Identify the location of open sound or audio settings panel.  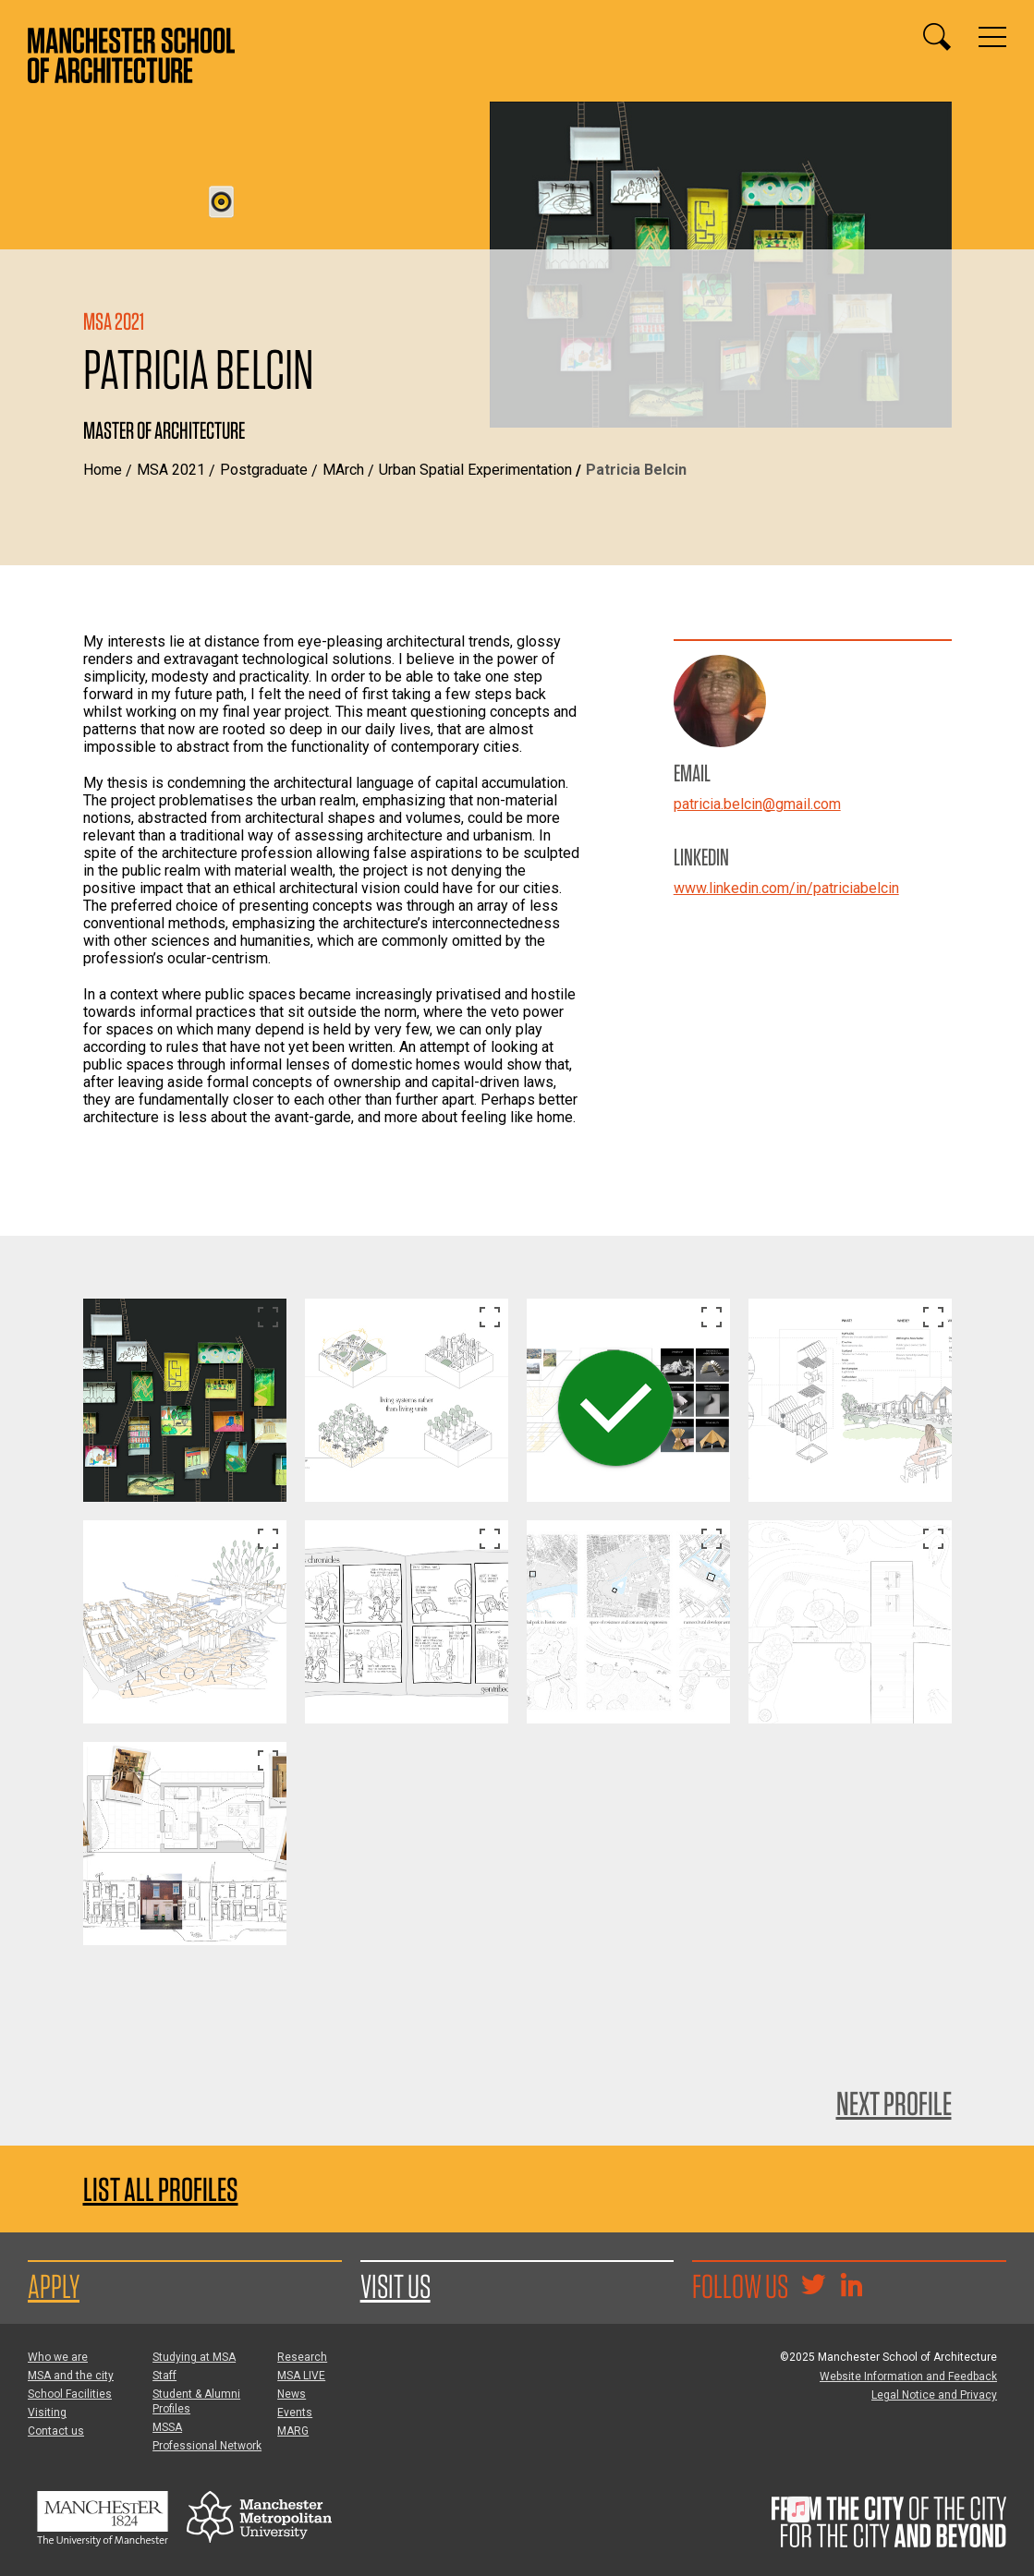
(221, 201).